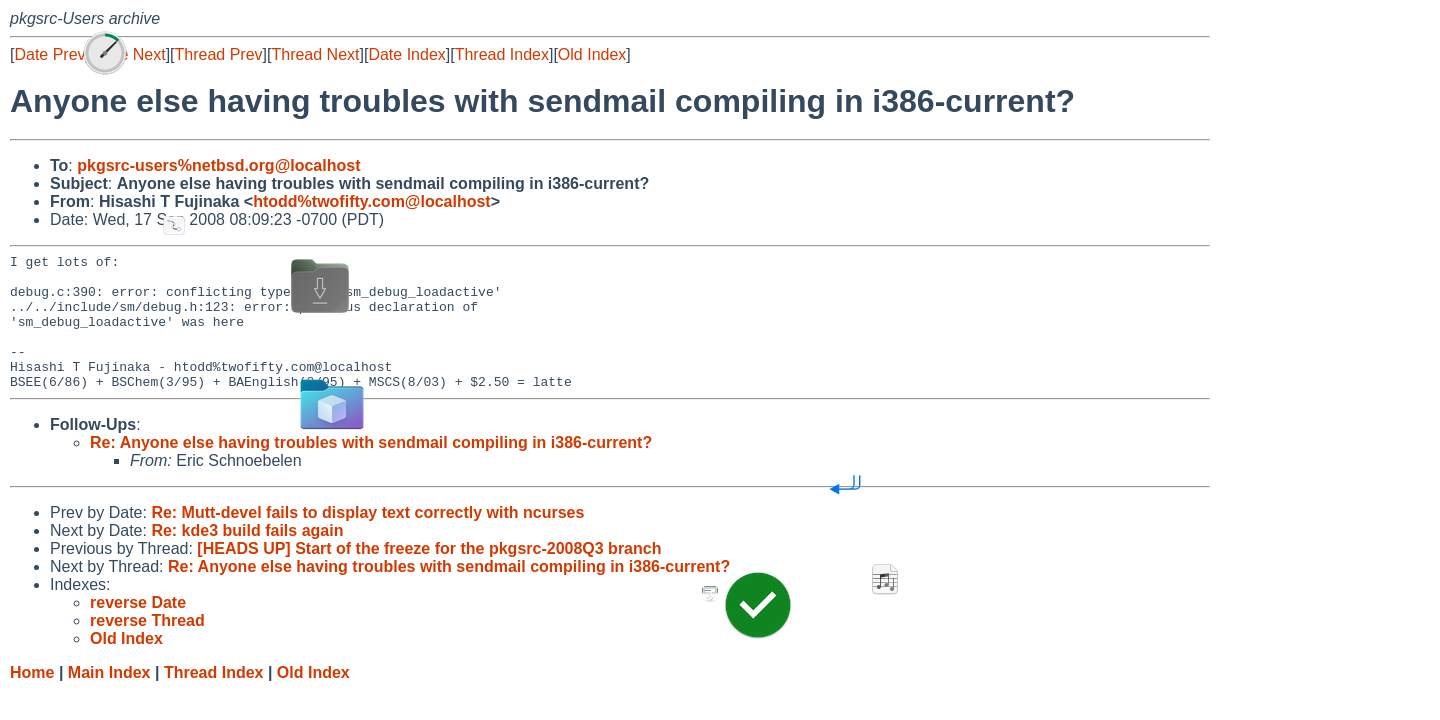 The height and width of the screenshot is (720, 1440). What do you see at coordinates (758, 605) in the screenshot?
I see `confirm or approve an action` at bounding box center [758, 605].